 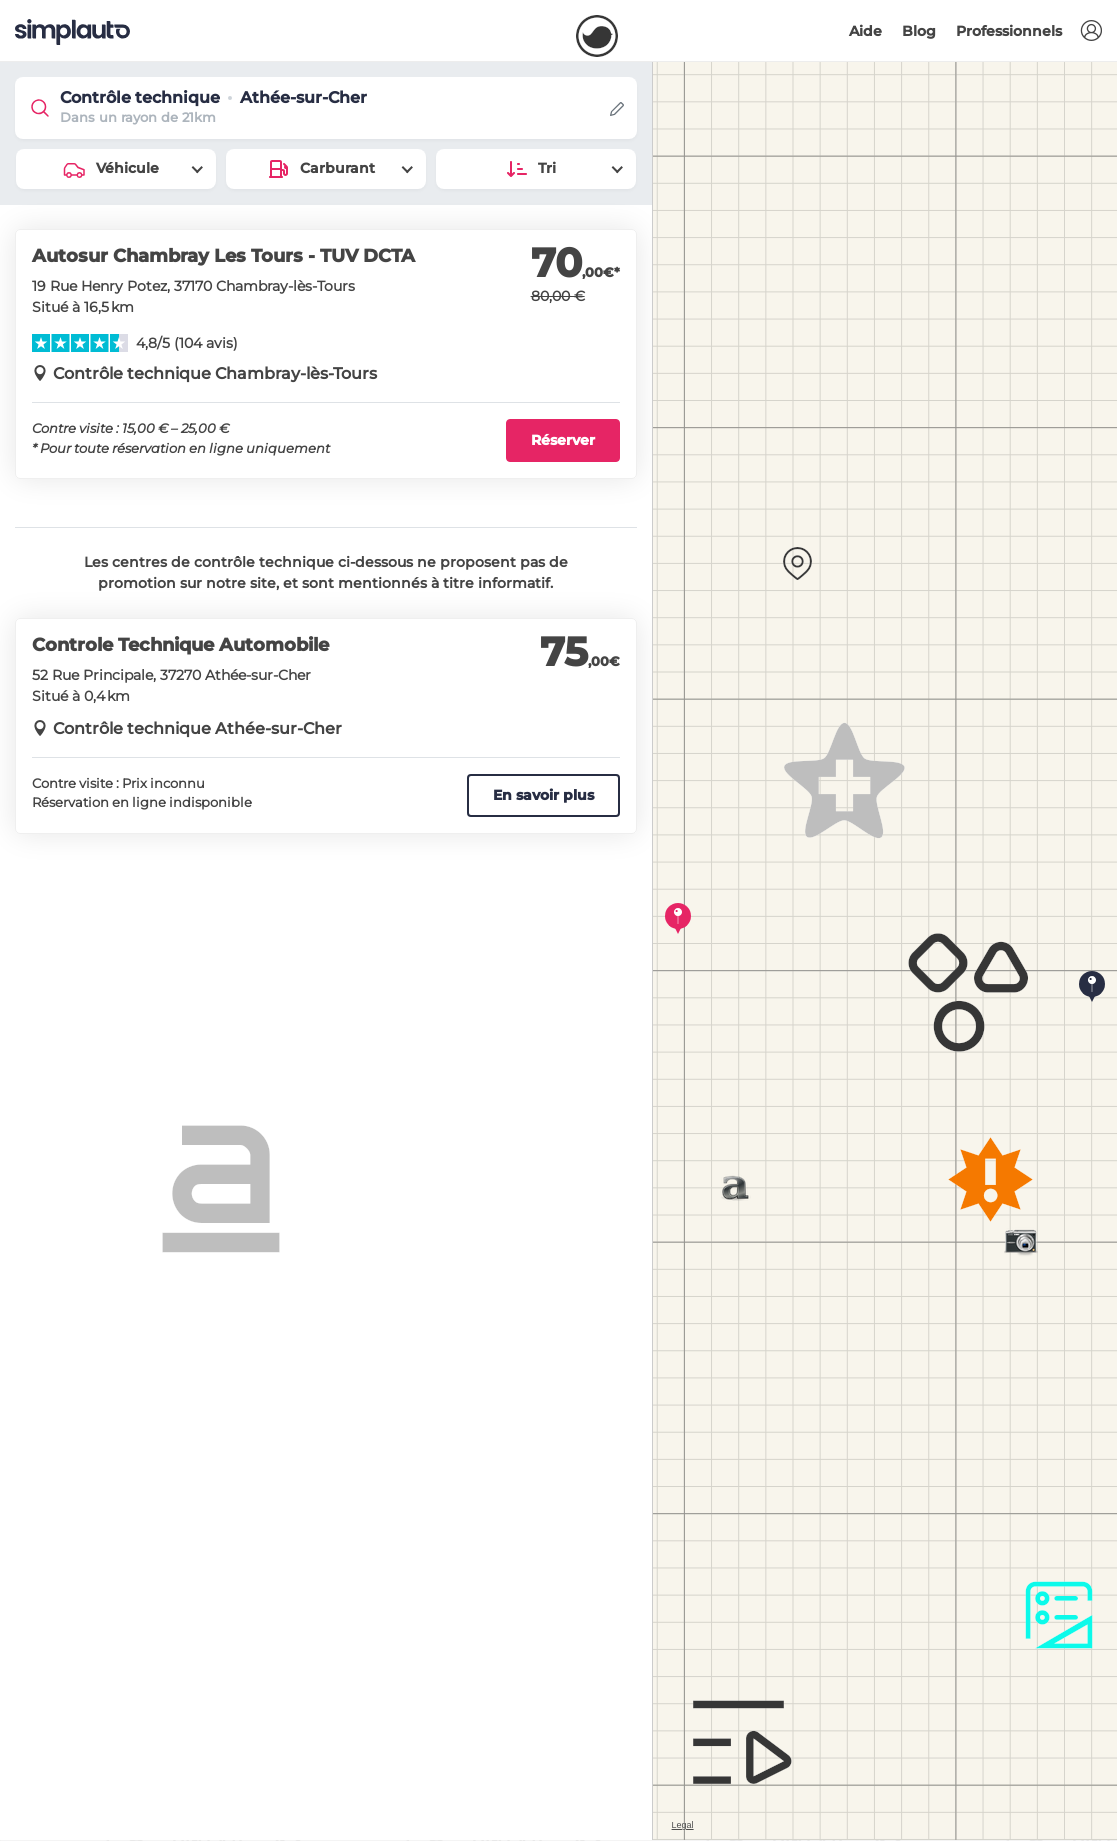 I want to click on apply bold formatting to selected text, so click(x=735, y=1188).